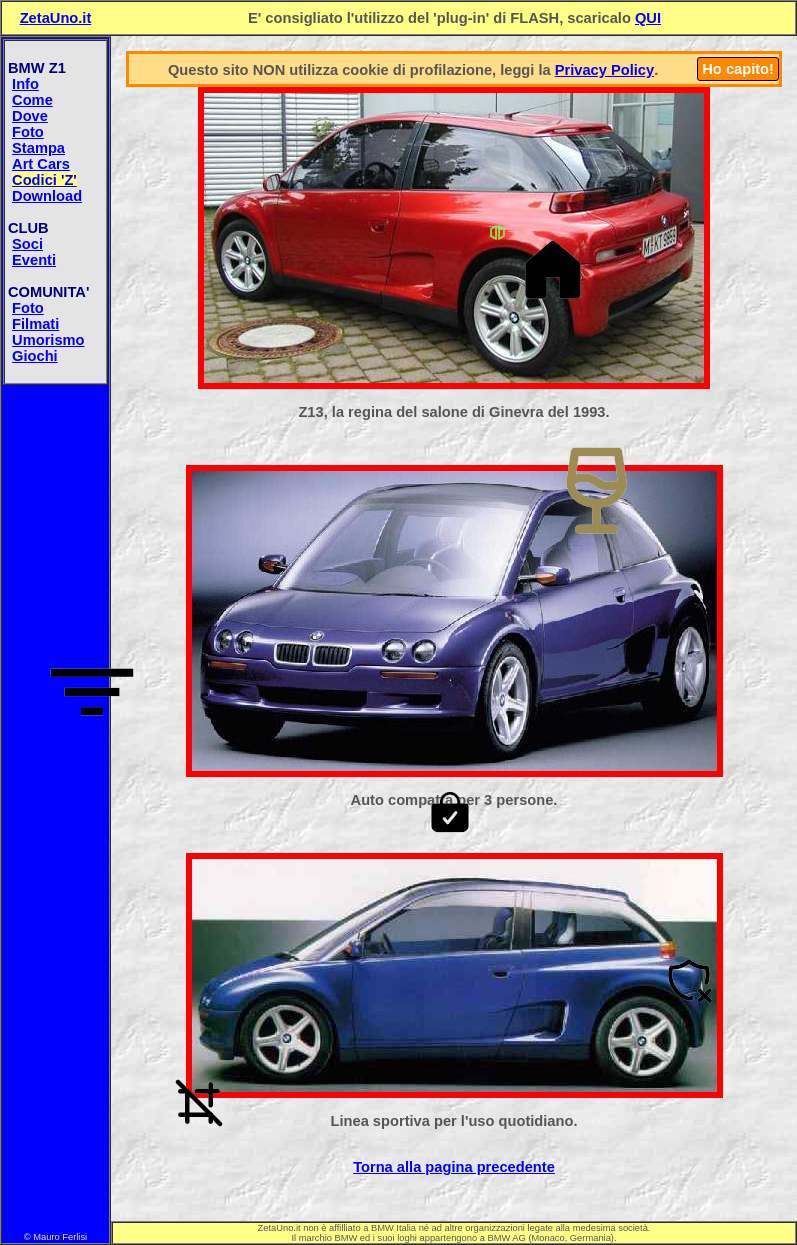 The image size is (797, 1245). Describe the element at coordinates (92, 692) in the screenshot. I see `filter list or search results` at that location.